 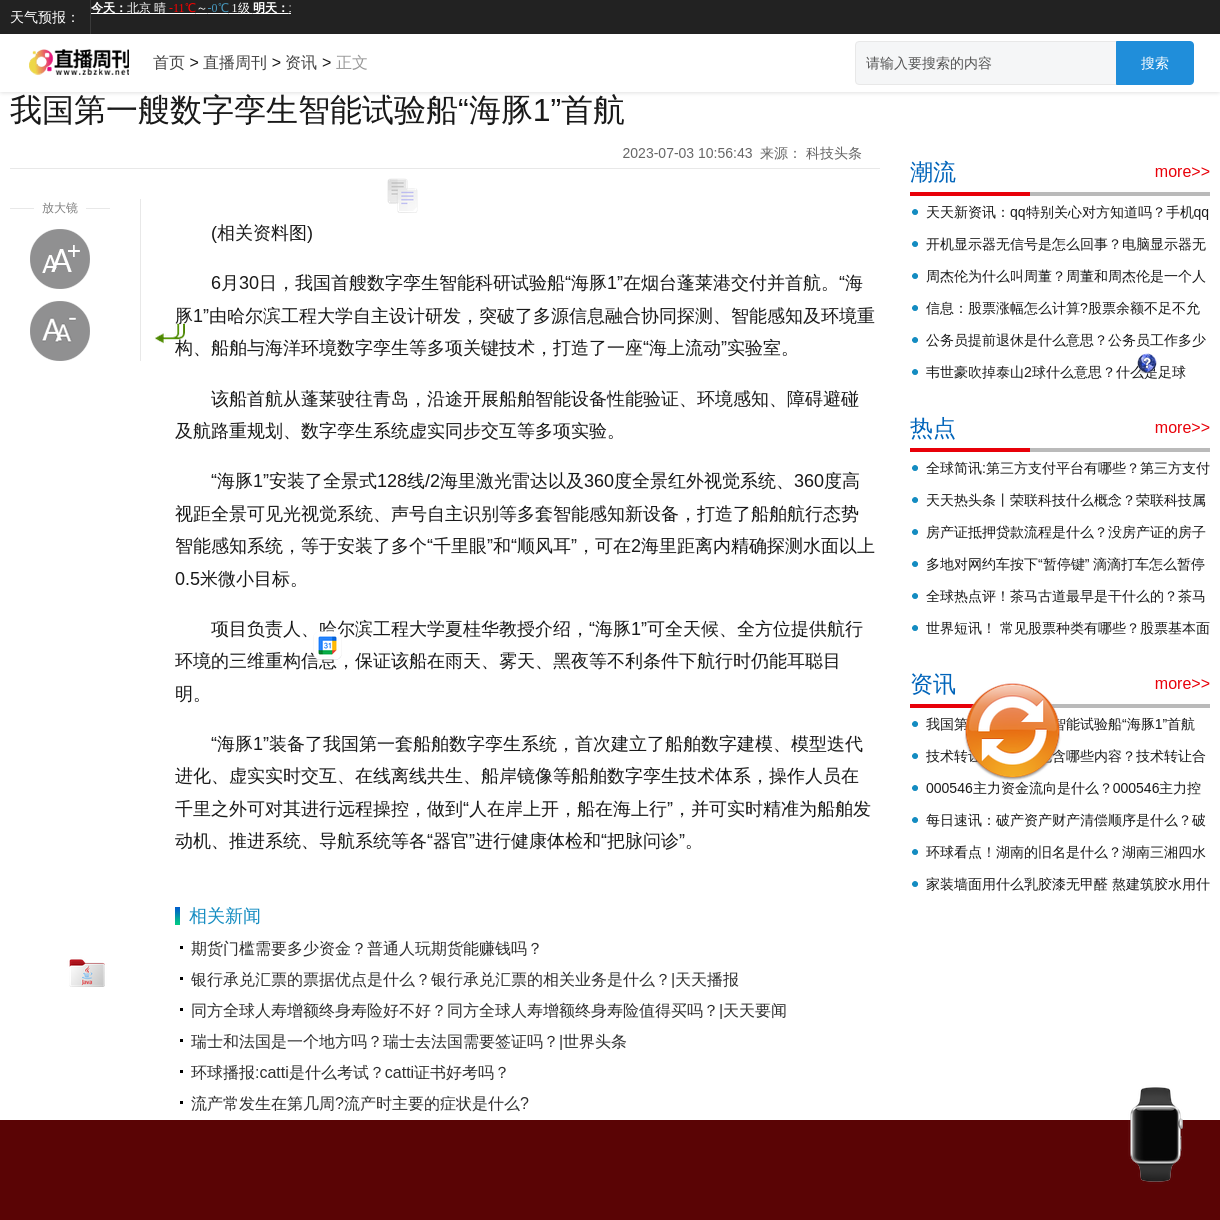 What do you see at coordinates (327, 645) in the screenshot?
I see `open Google Calendar app` at bounding box center [327, 645].